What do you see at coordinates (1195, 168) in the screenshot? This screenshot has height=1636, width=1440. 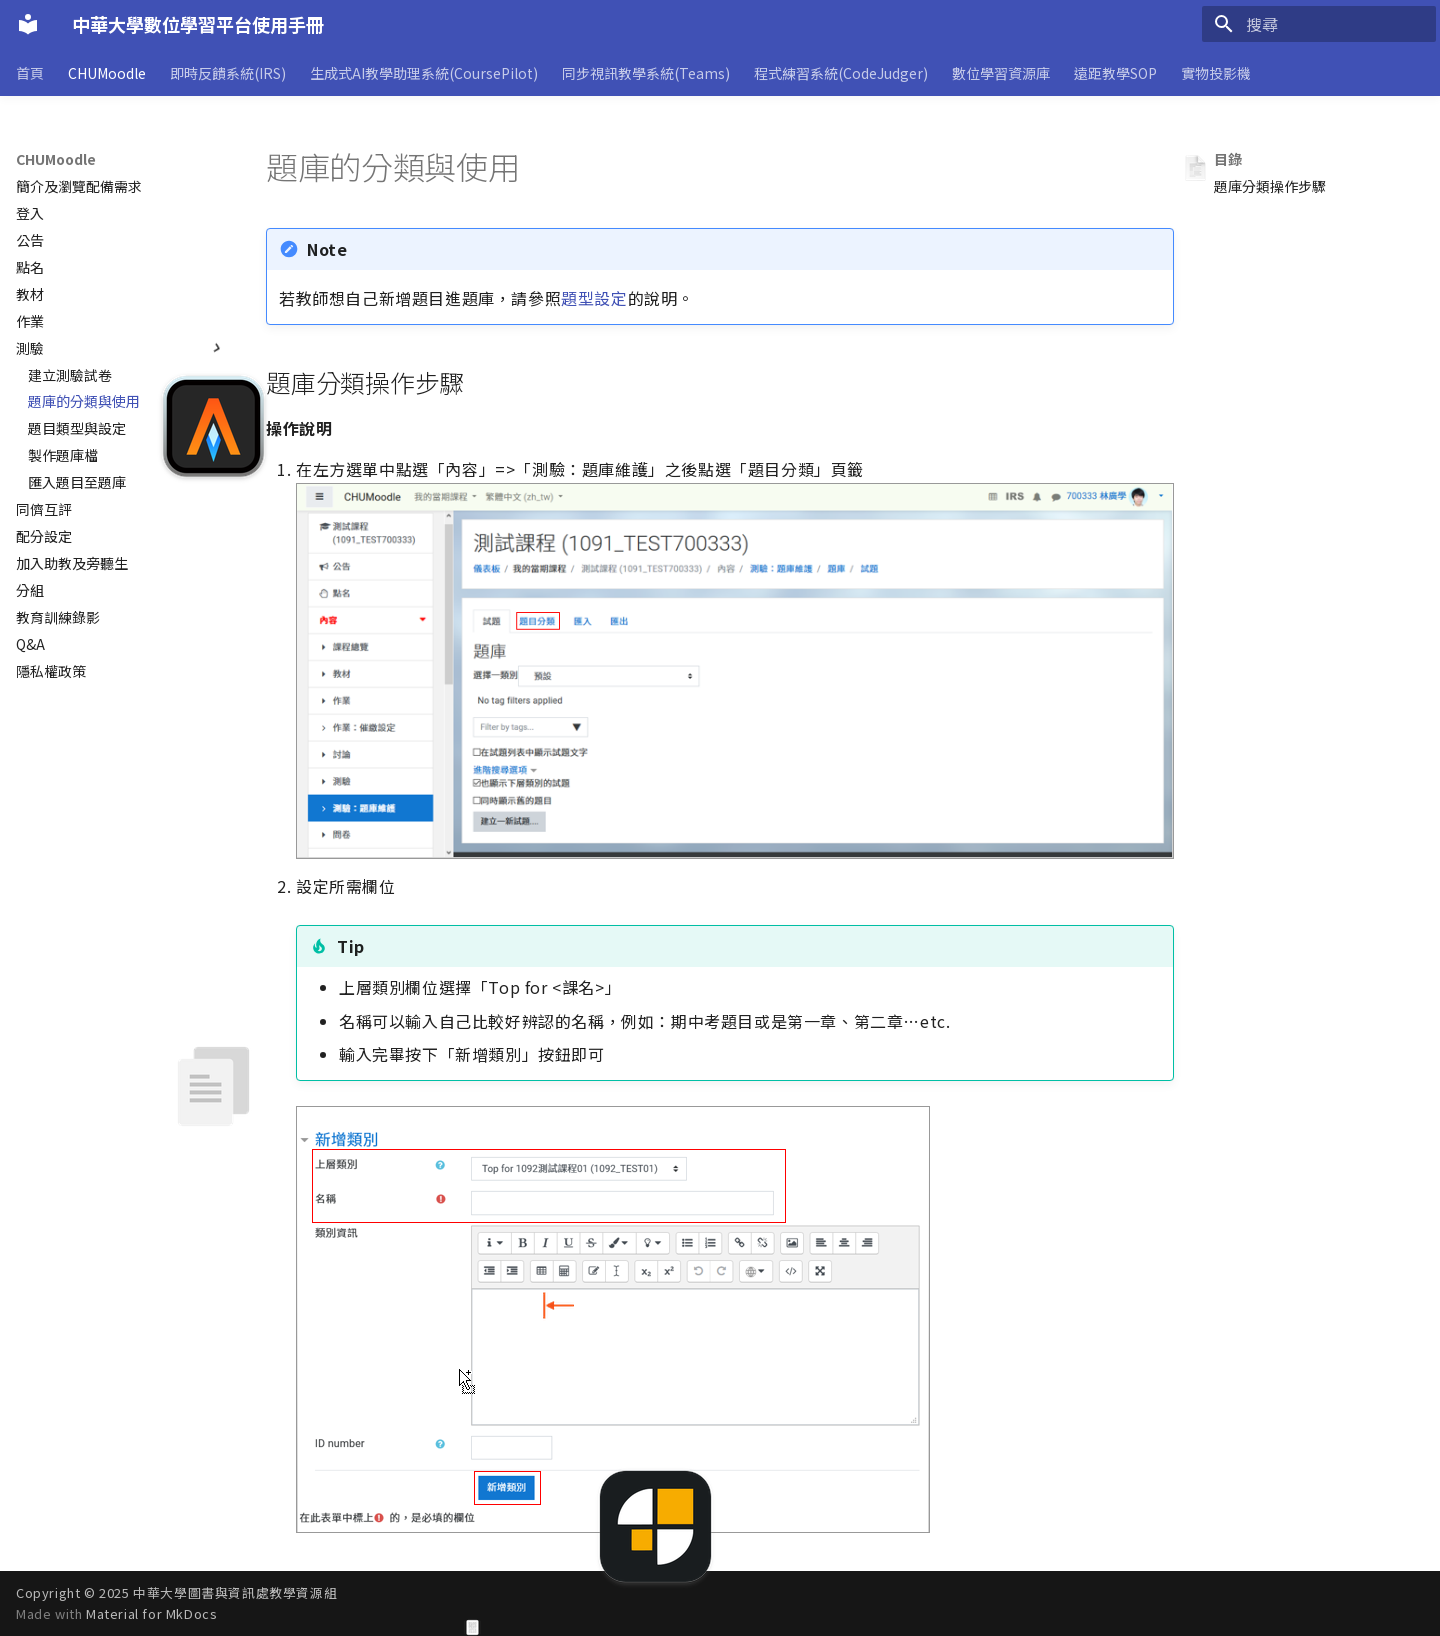 I see `a plain text file` at bounding box center [1195, 168].